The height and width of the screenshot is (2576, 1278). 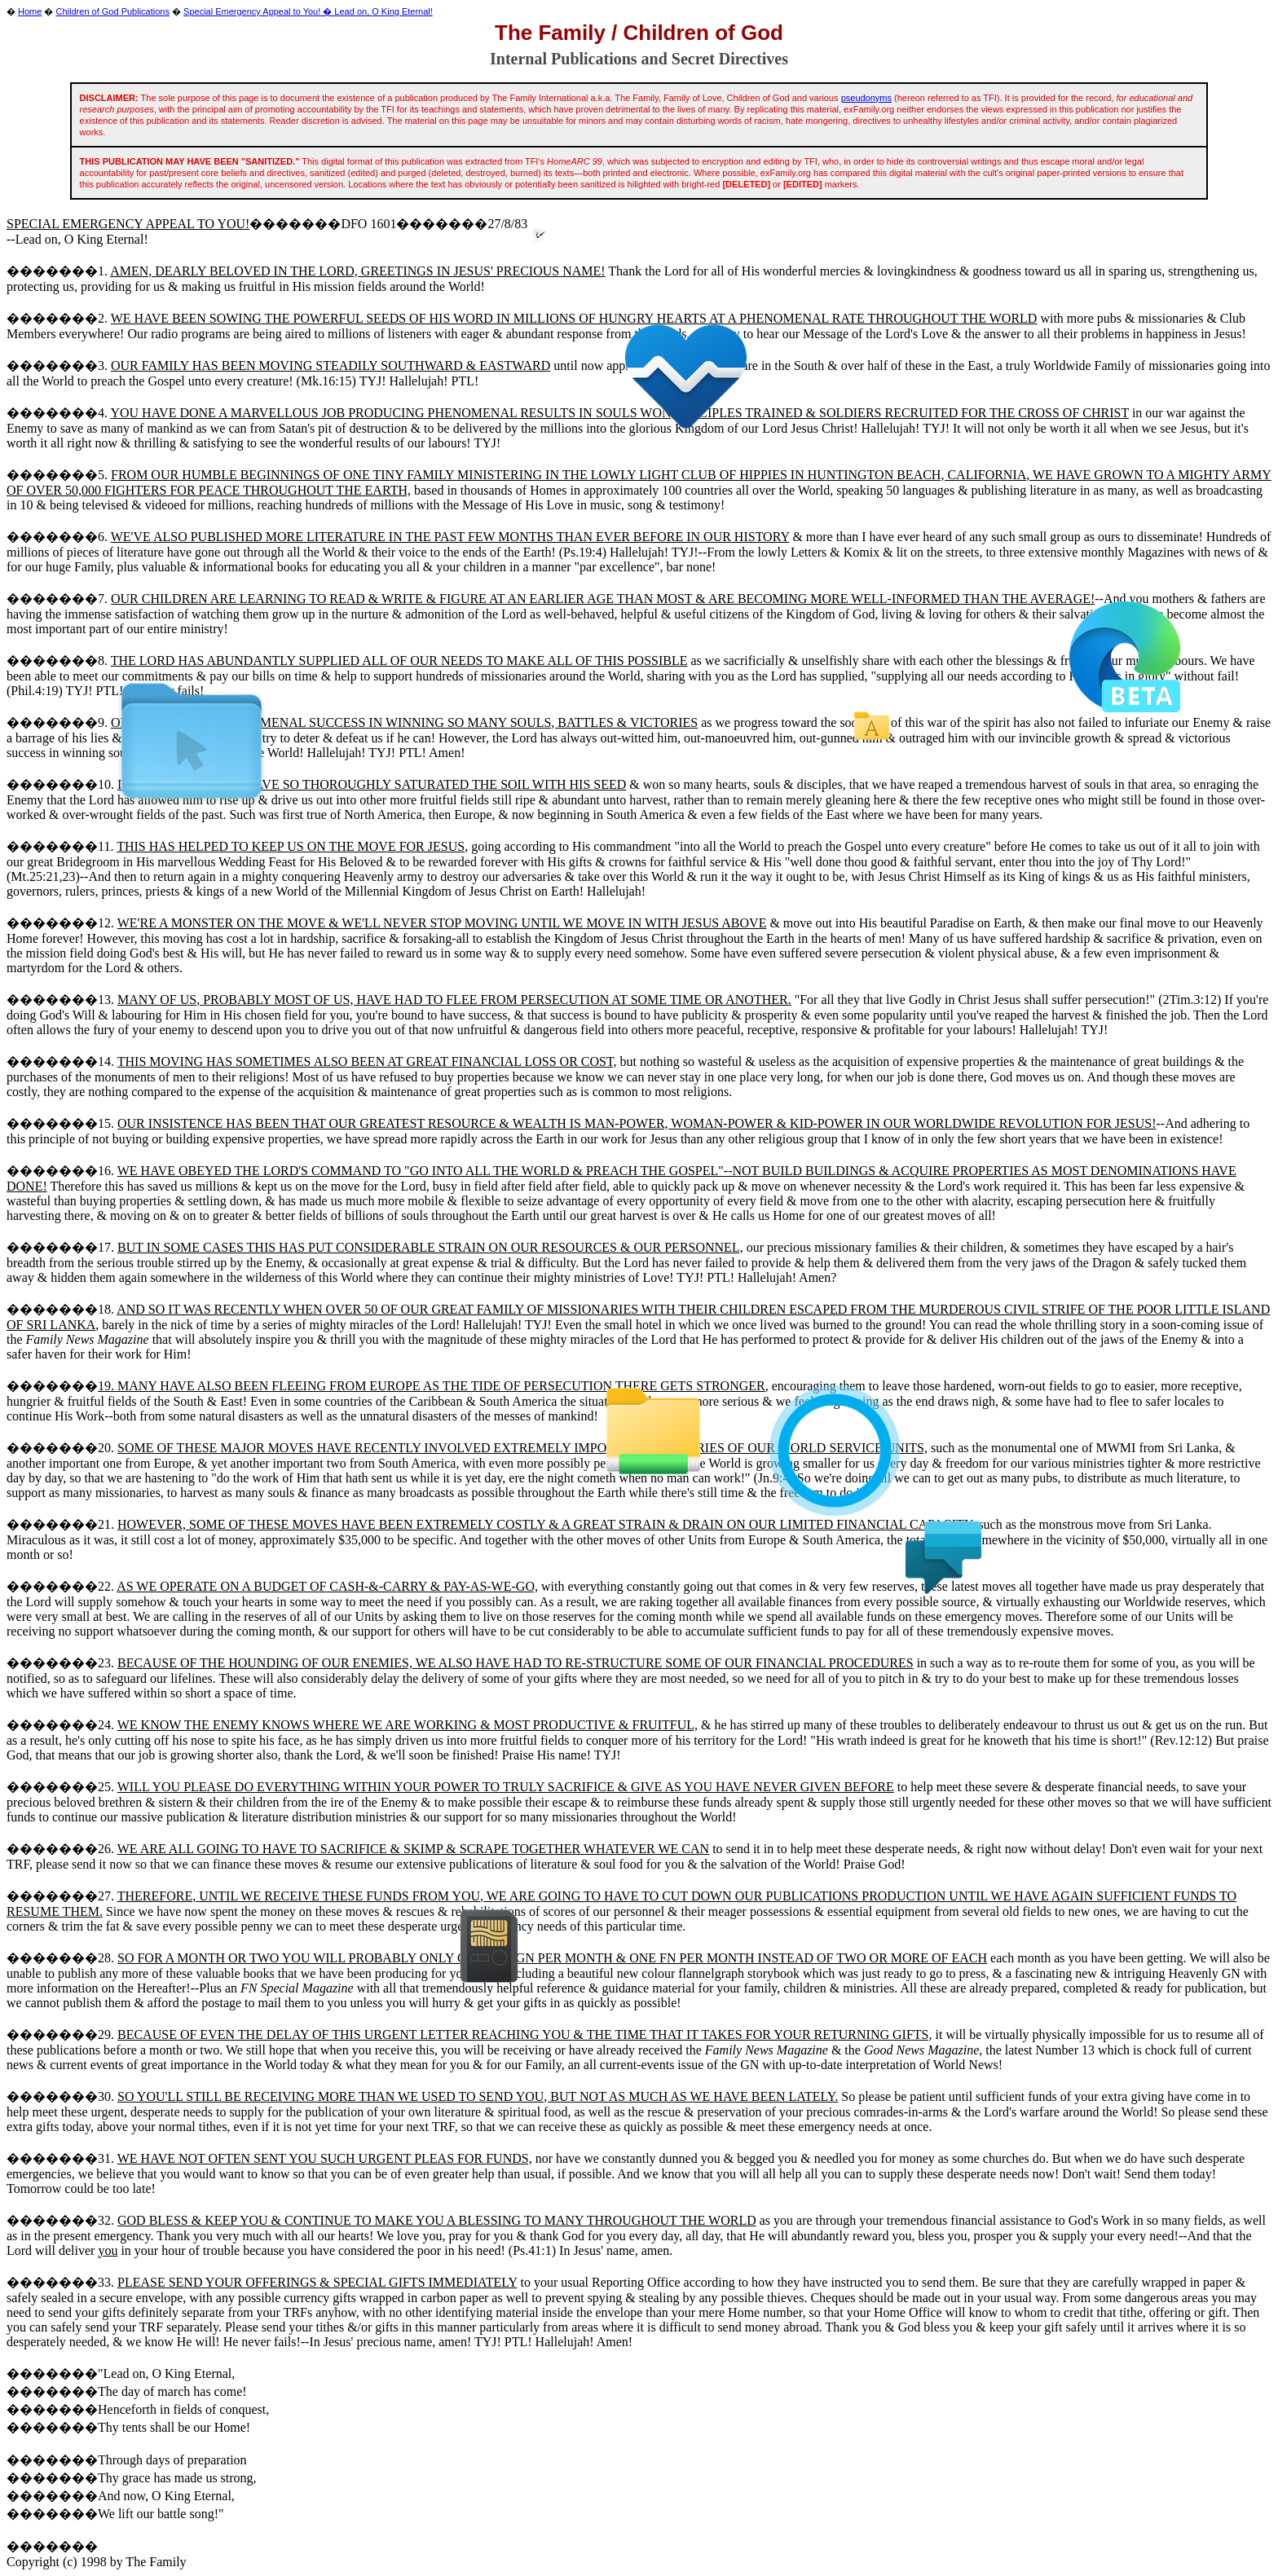 I want to click on access flash memory or SD card storage, so click(x=489, y=1946).